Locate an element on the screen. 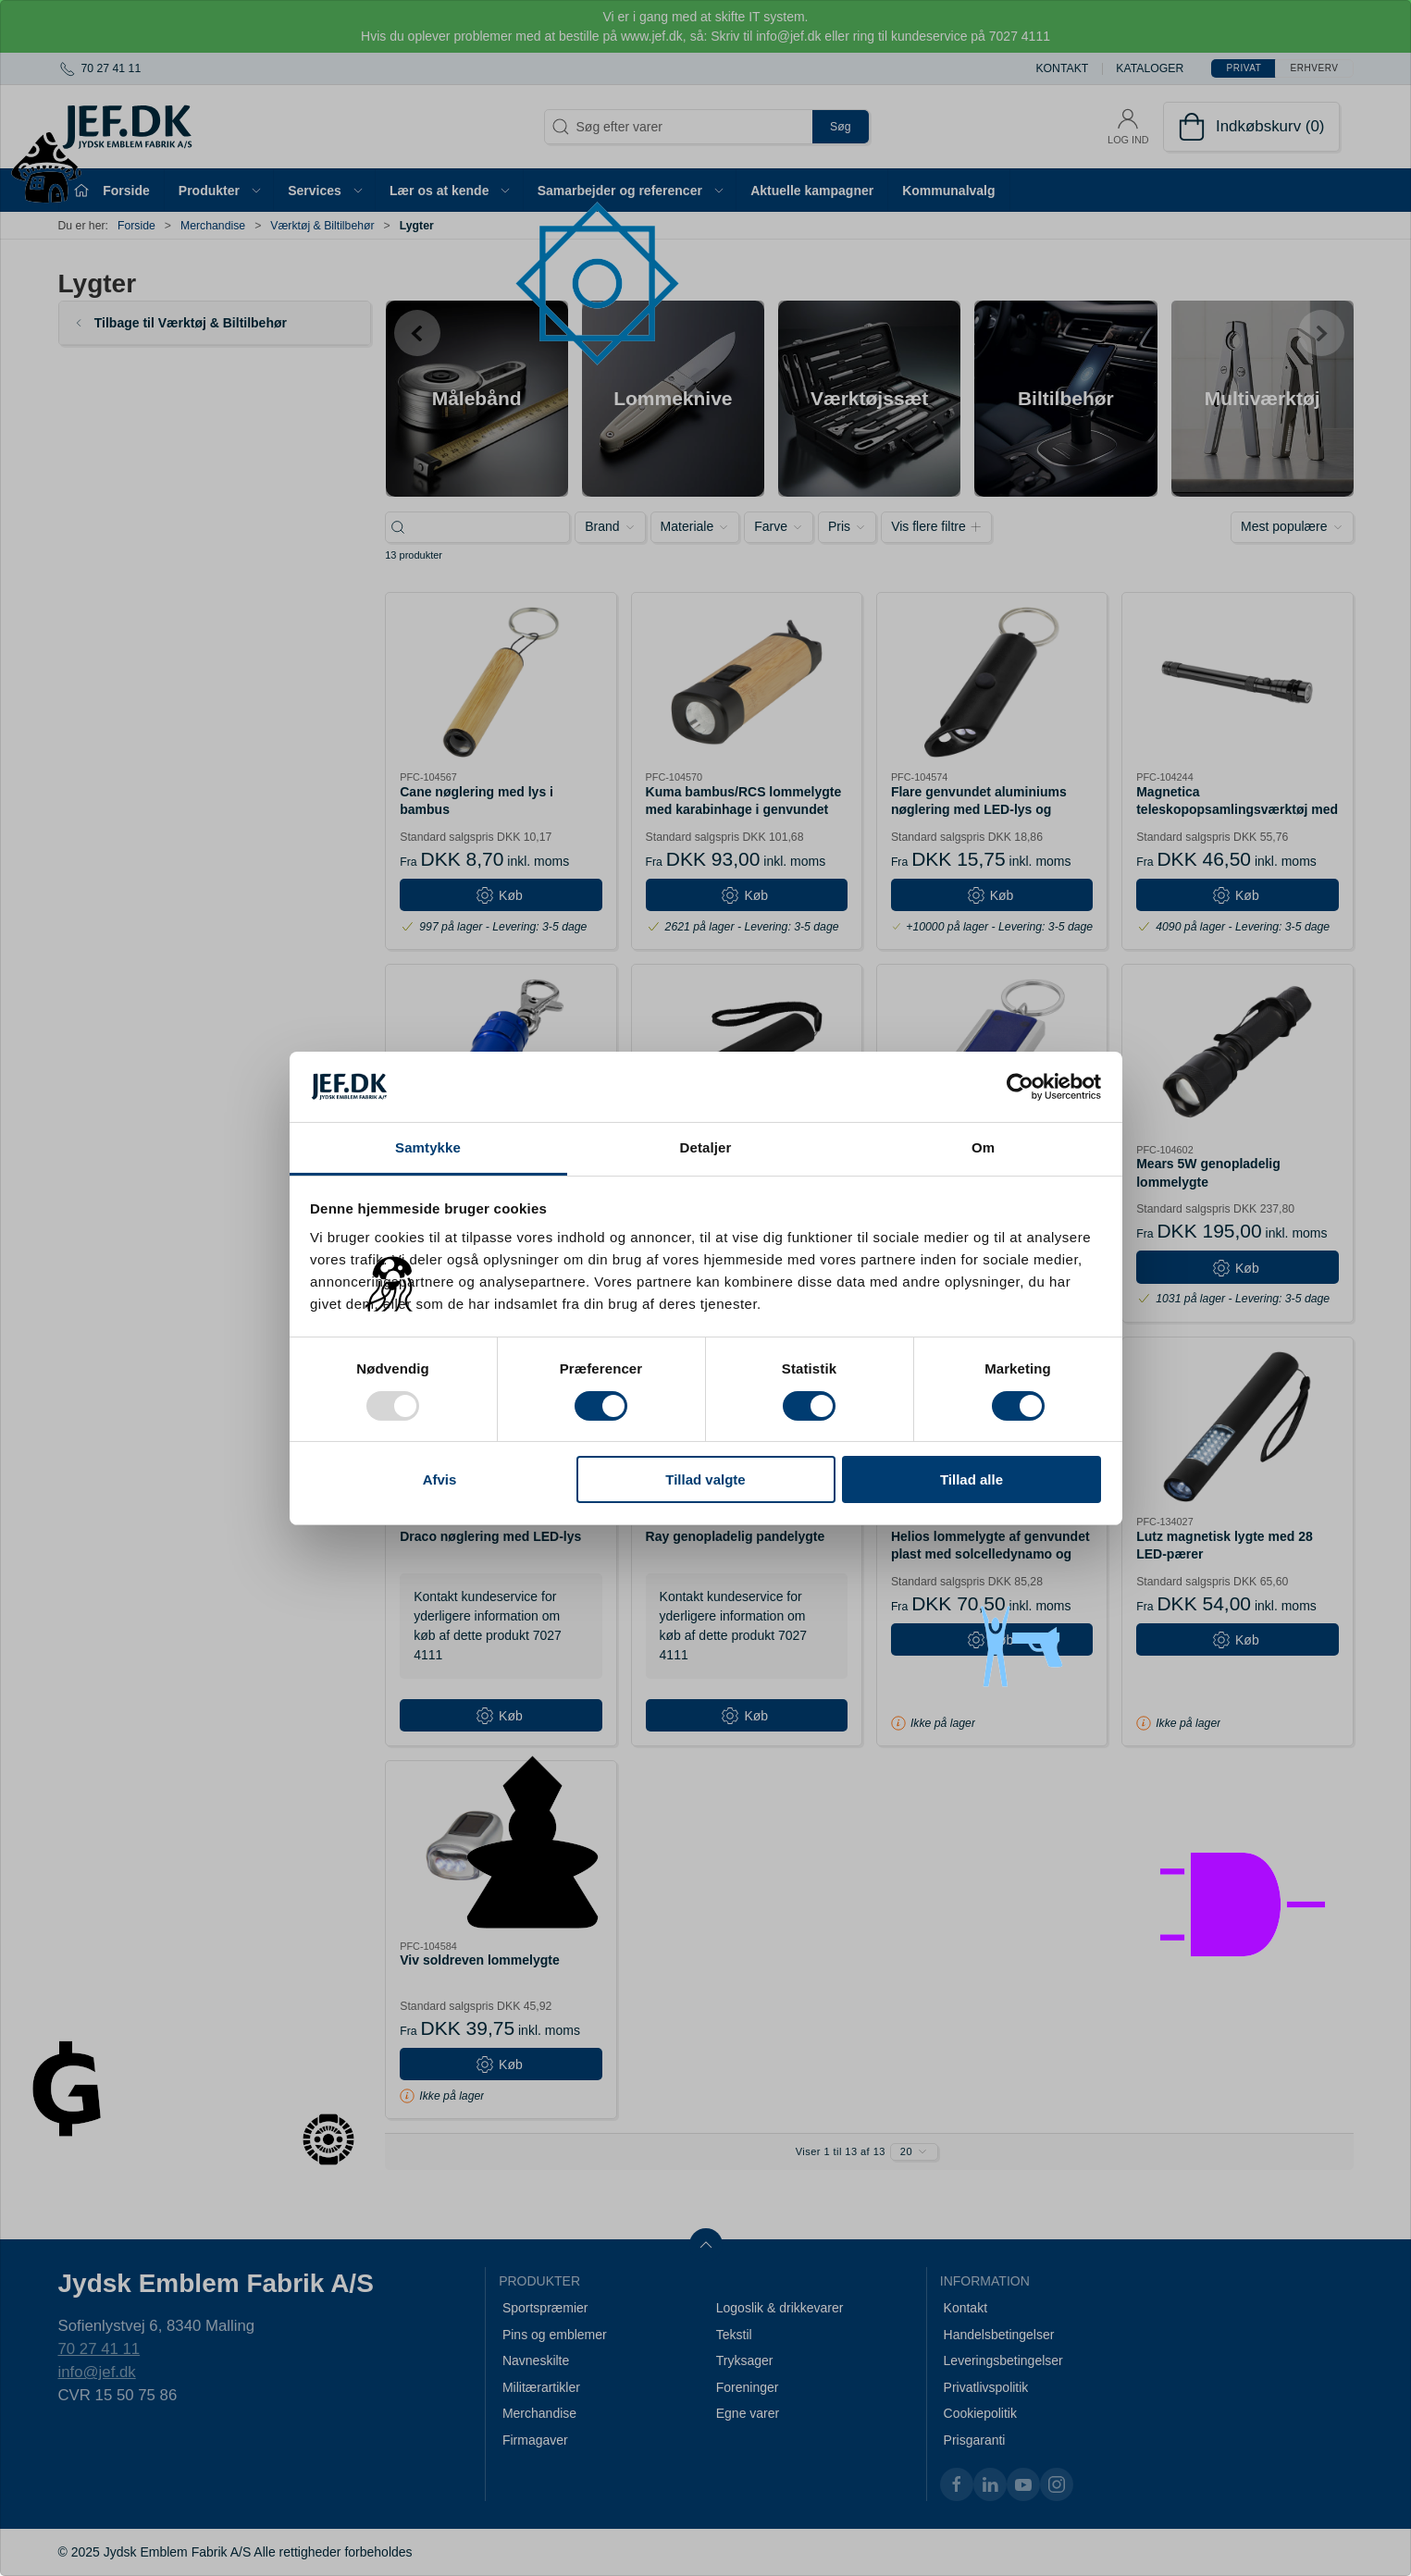 The image size is (1411, 2576). a mechanical gear or cog settings icon is located at coordinates (328, 2139).